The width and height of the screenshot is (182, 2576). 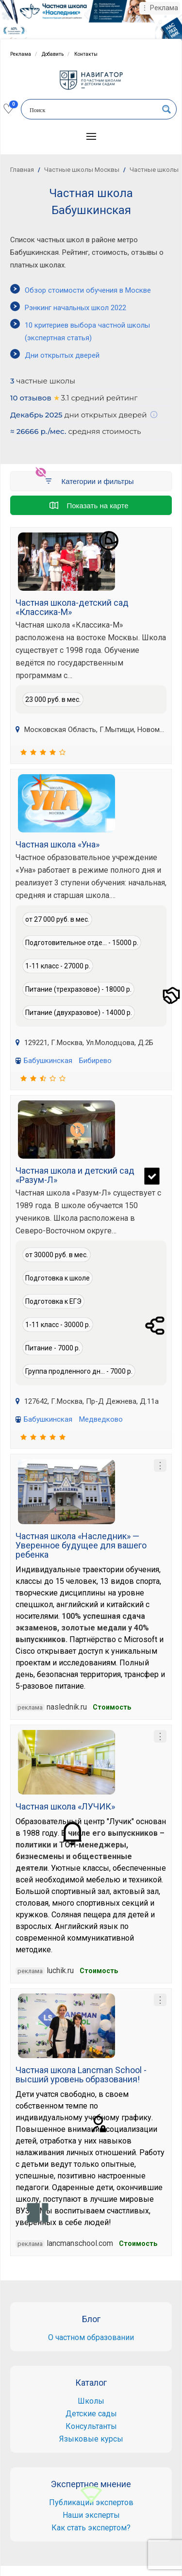 I want to click on view available coupons or discounts, so click(x=37, y=2212).